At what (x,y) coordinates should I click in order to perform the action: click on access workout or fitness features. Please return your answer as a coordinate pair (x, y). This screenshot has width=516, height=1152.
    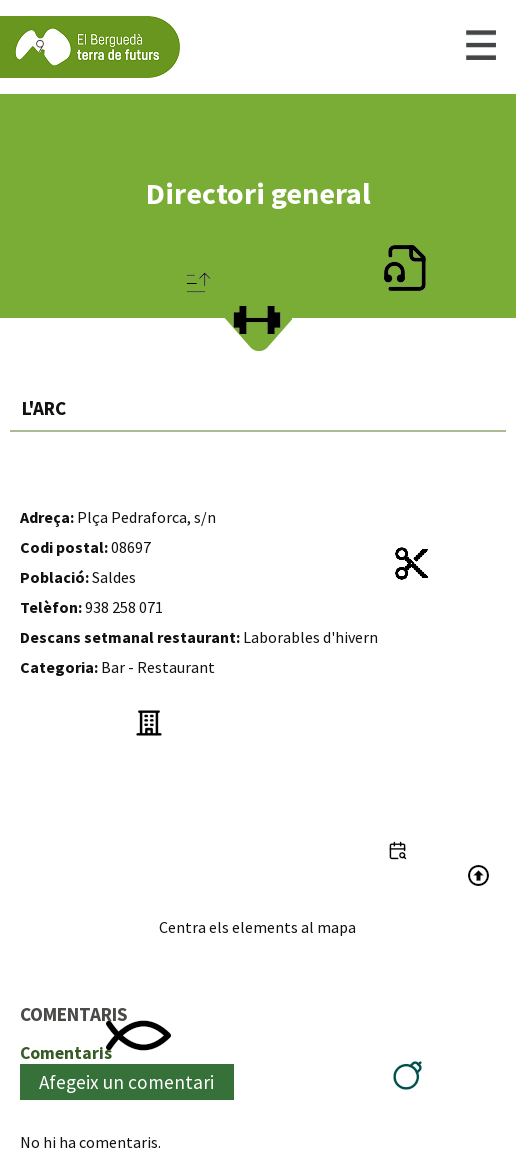
    Looking at the image, I should click on (257, 320).